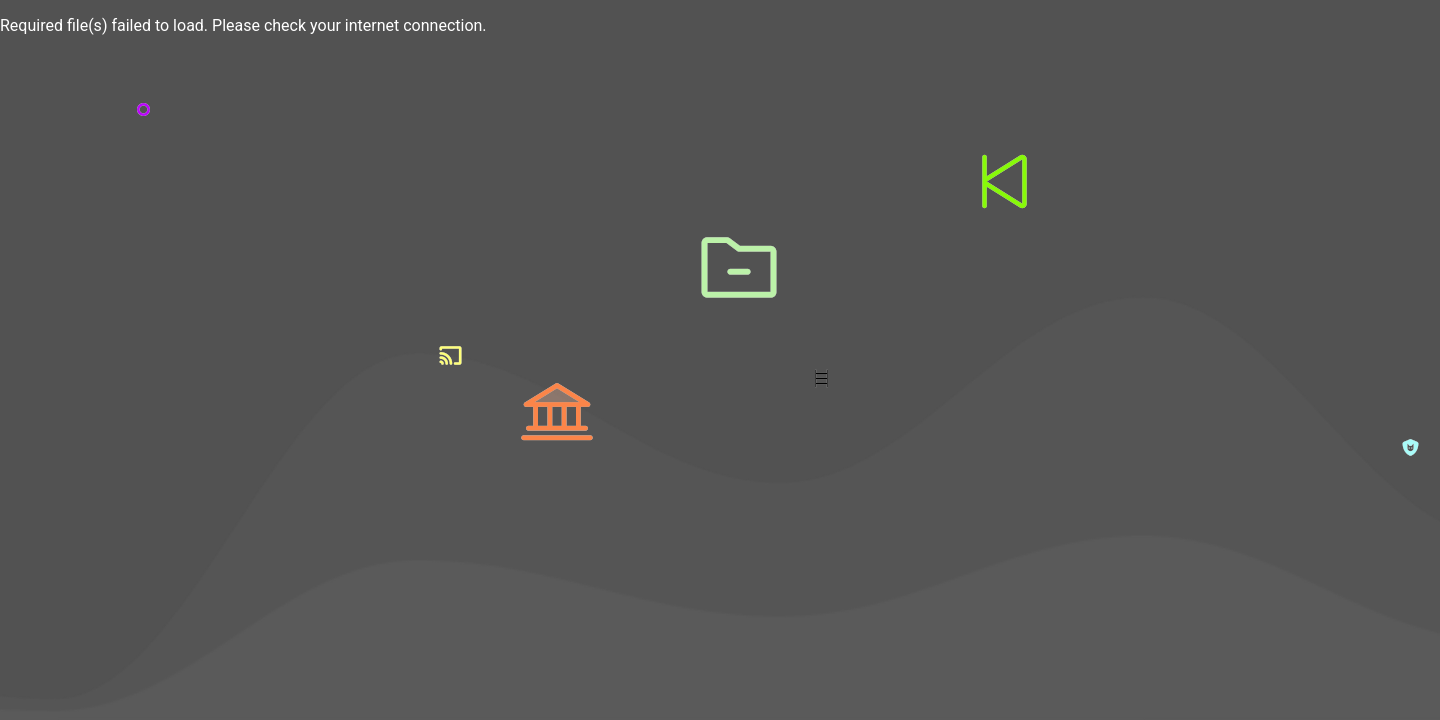 The width and height of the screenshot is (1440, 720). Describe the element at coordinates (557, 414) in the screenshot. I see `access banking or financial services` at that location.